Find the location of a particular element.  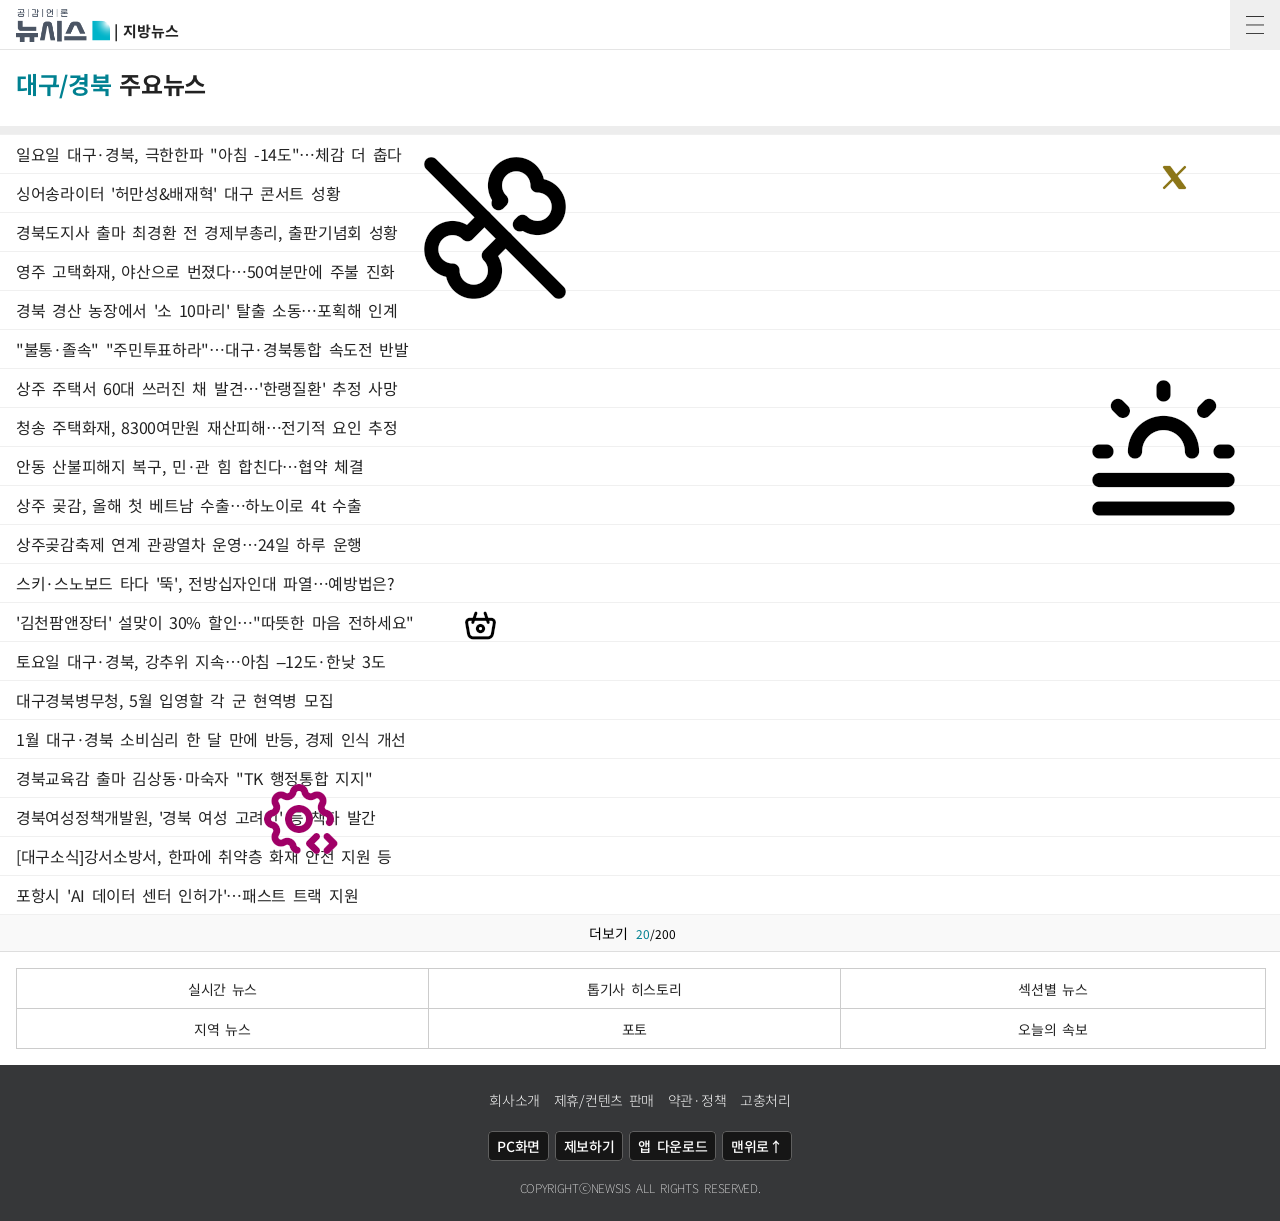

access developer or code settings is located at coordinates (299, 819).